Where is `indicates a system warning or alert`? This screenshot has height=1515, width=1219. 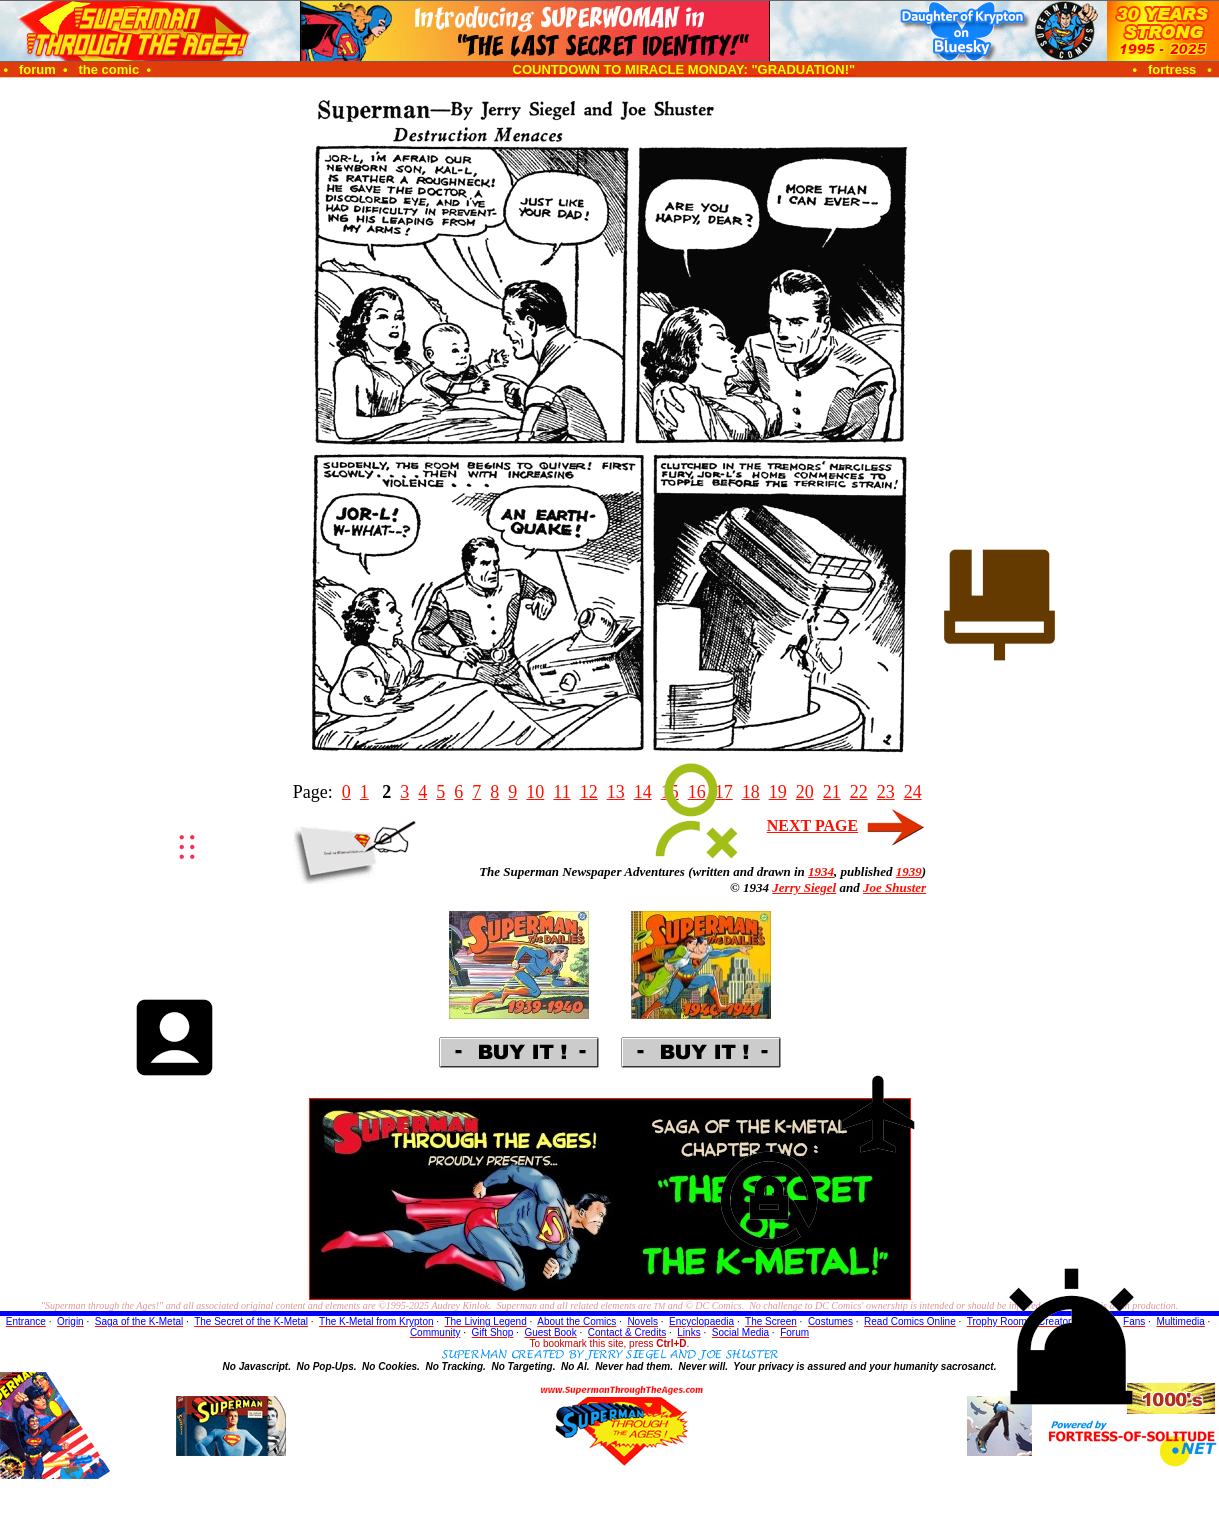
indicates a system warning or alert is located at coordinates (1071, 1336).